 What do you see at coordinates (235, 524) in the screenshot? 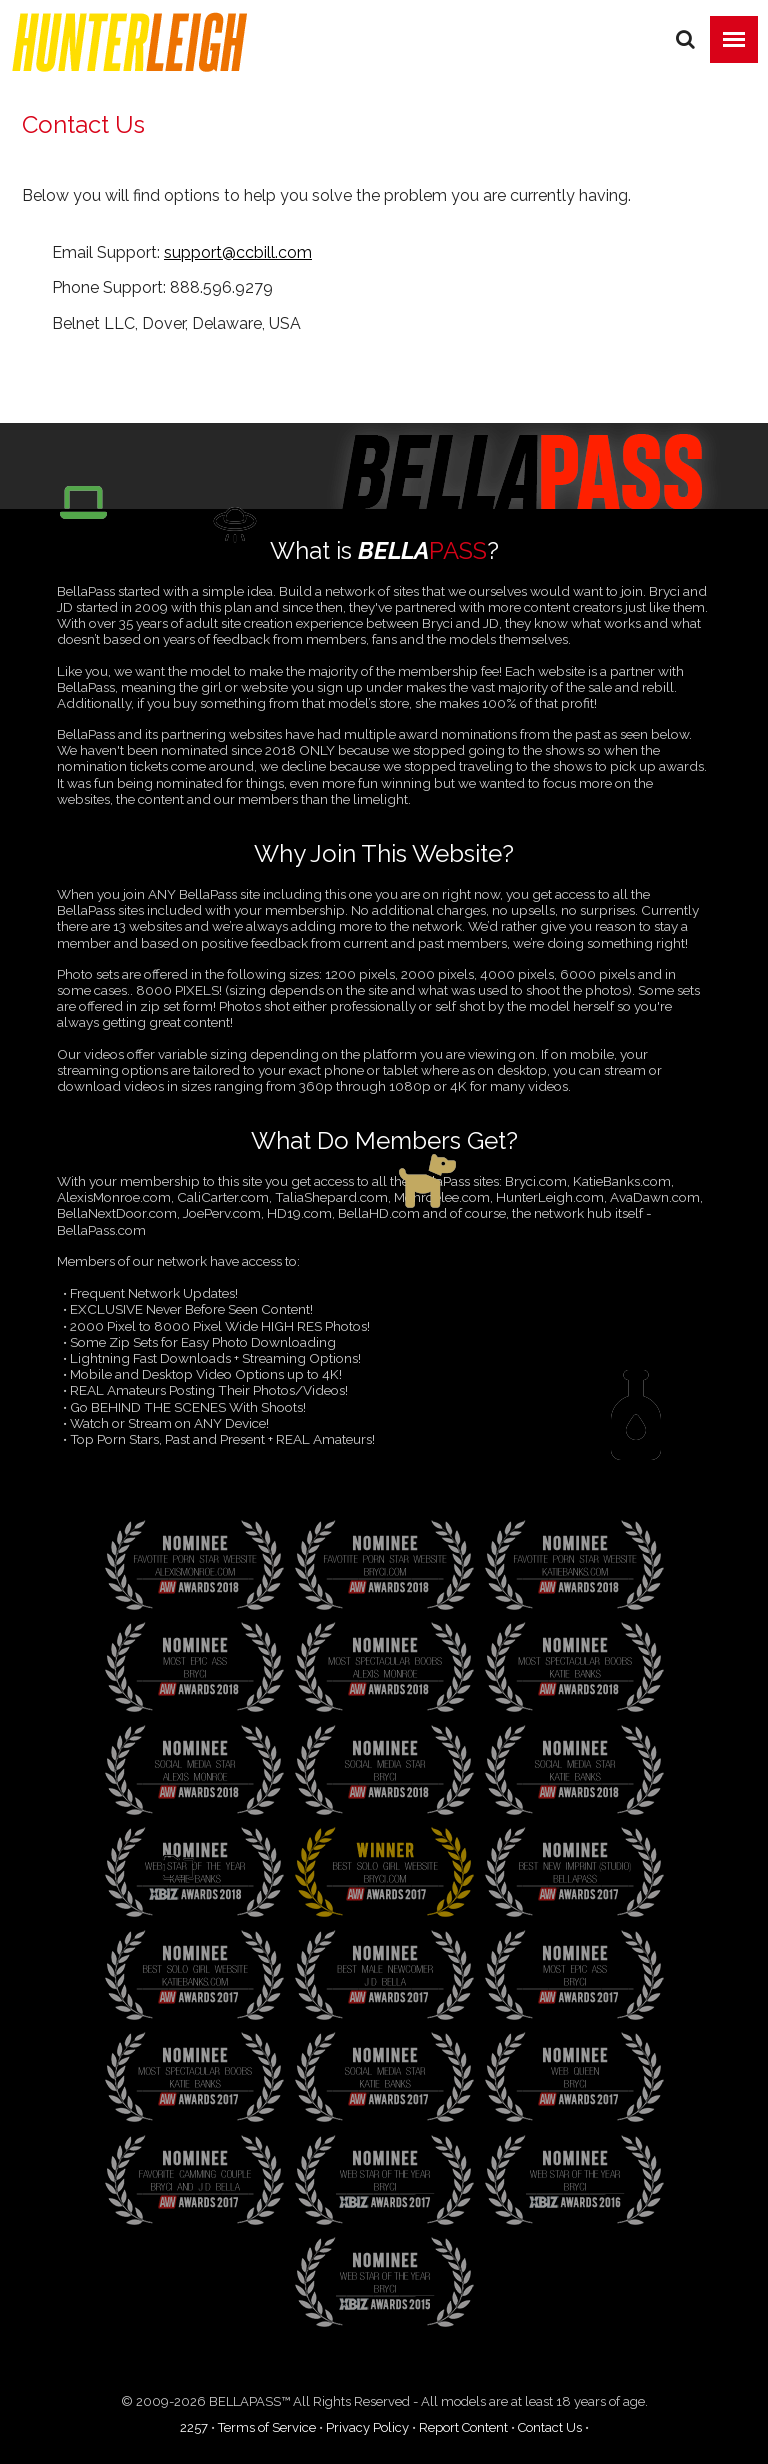
I see `access sci-fi or space-themed content` at bounding box center [235, 524].